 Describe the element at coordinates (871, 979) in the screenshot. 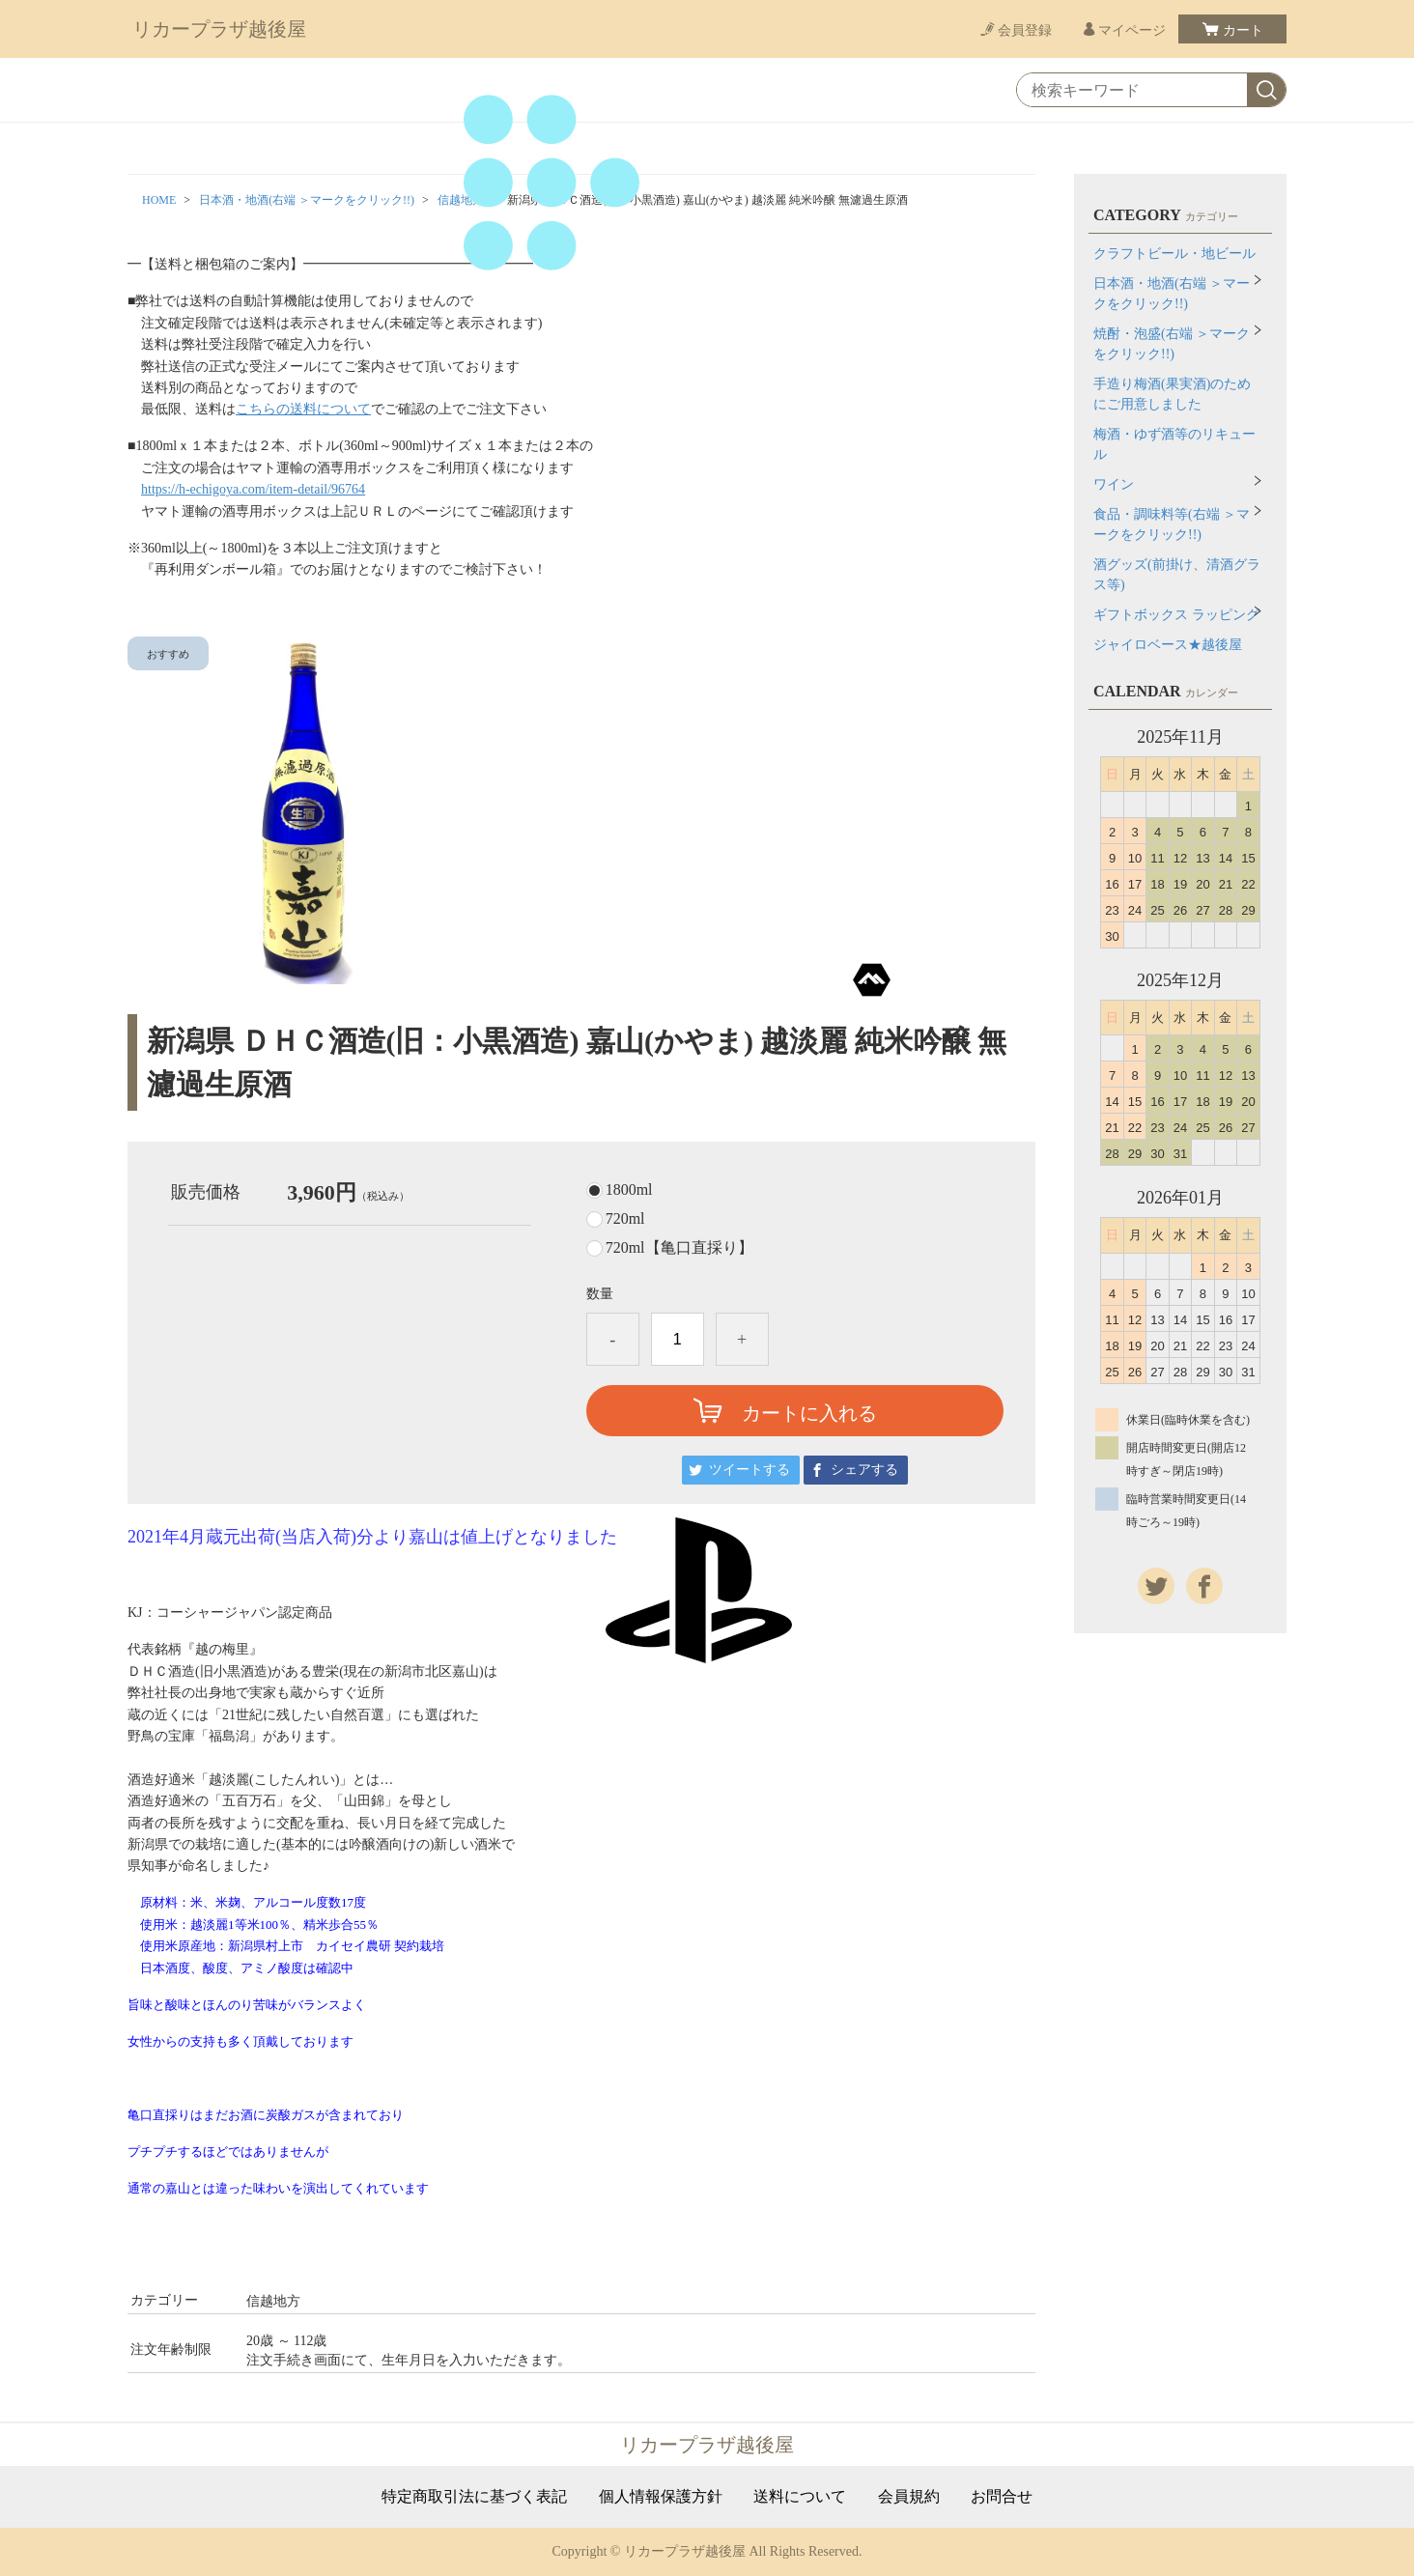

I see `Alpine Linux operating system logo` at that location.